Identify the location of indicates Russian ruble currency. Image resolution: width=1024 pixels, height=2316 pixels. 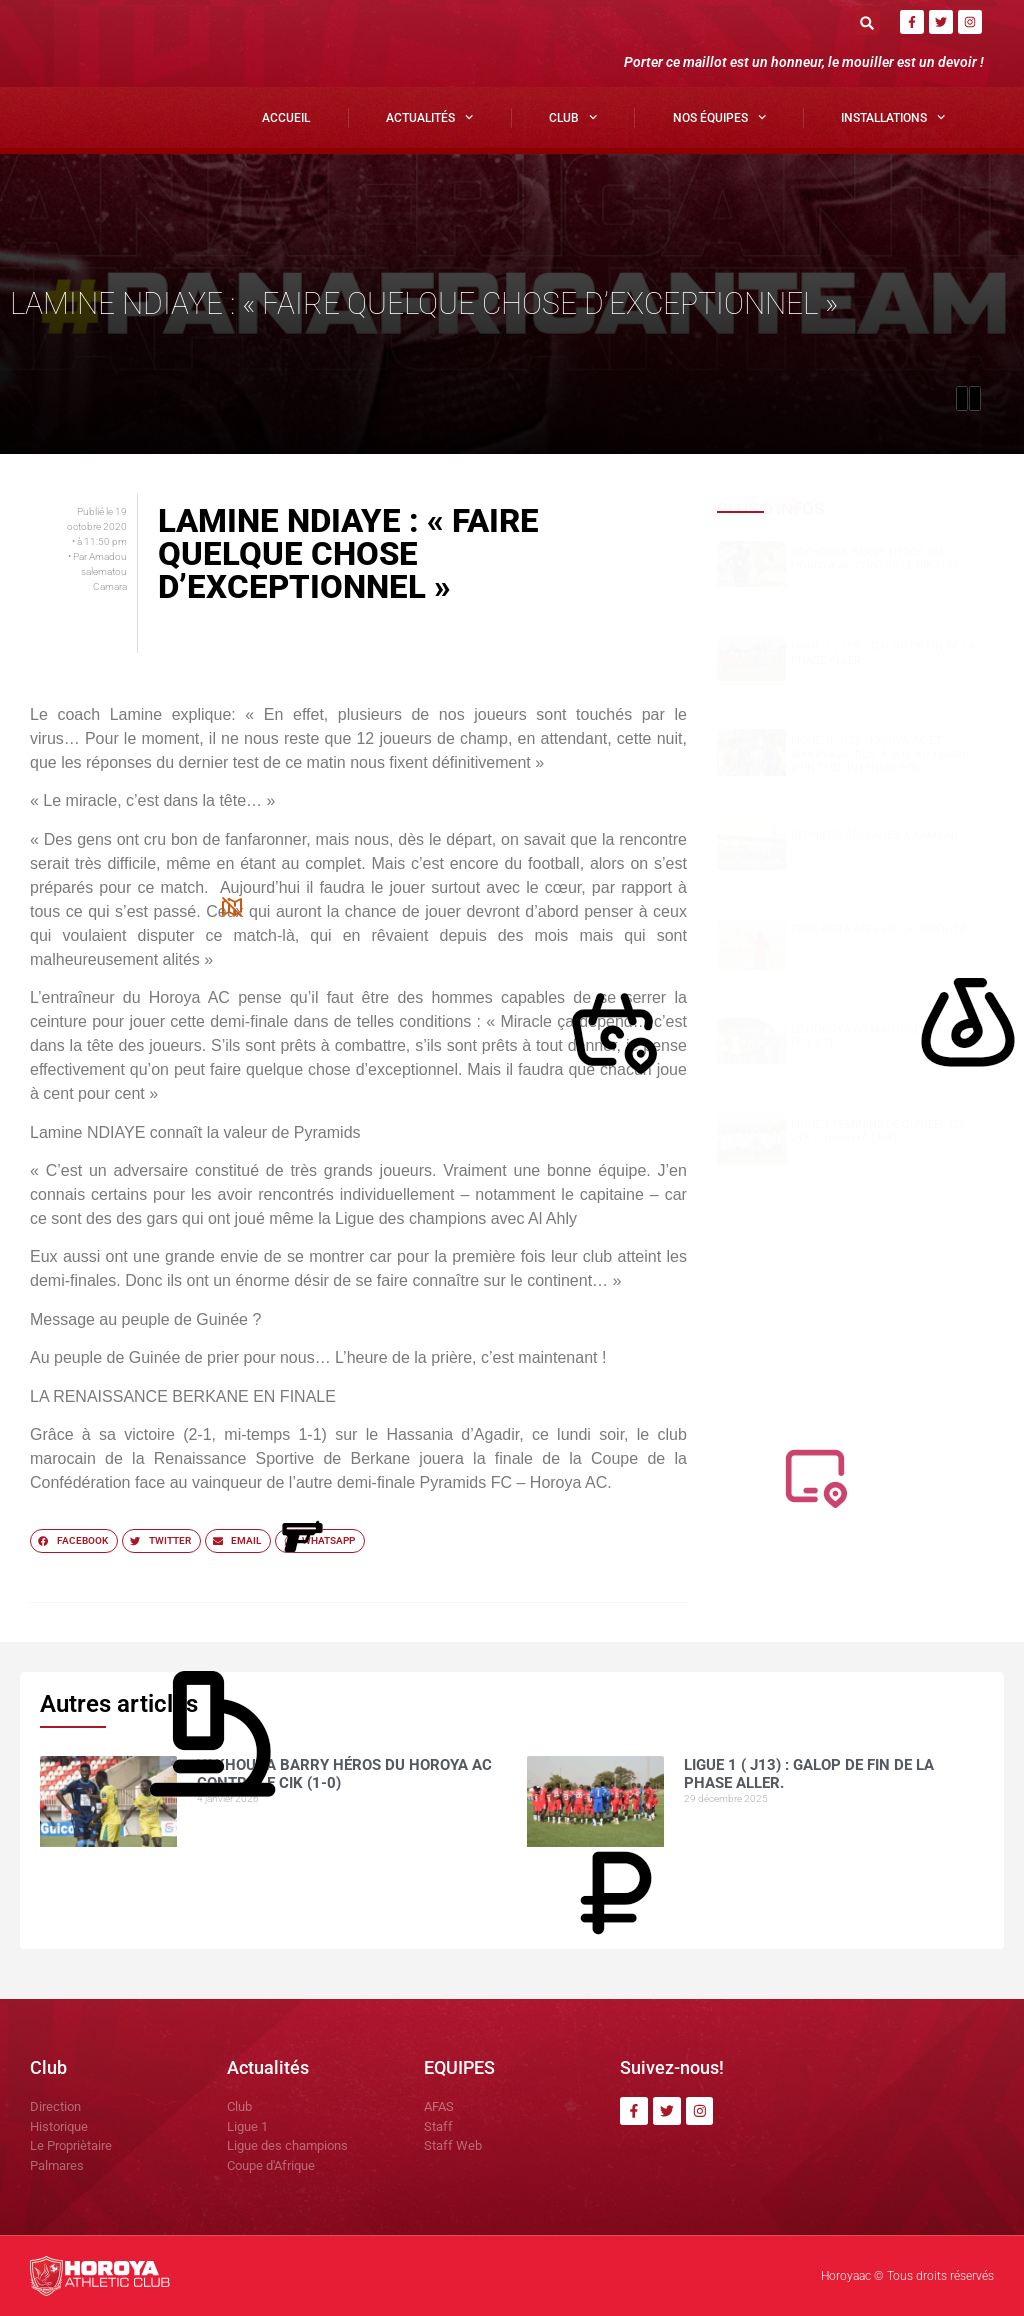
(619, 1893).